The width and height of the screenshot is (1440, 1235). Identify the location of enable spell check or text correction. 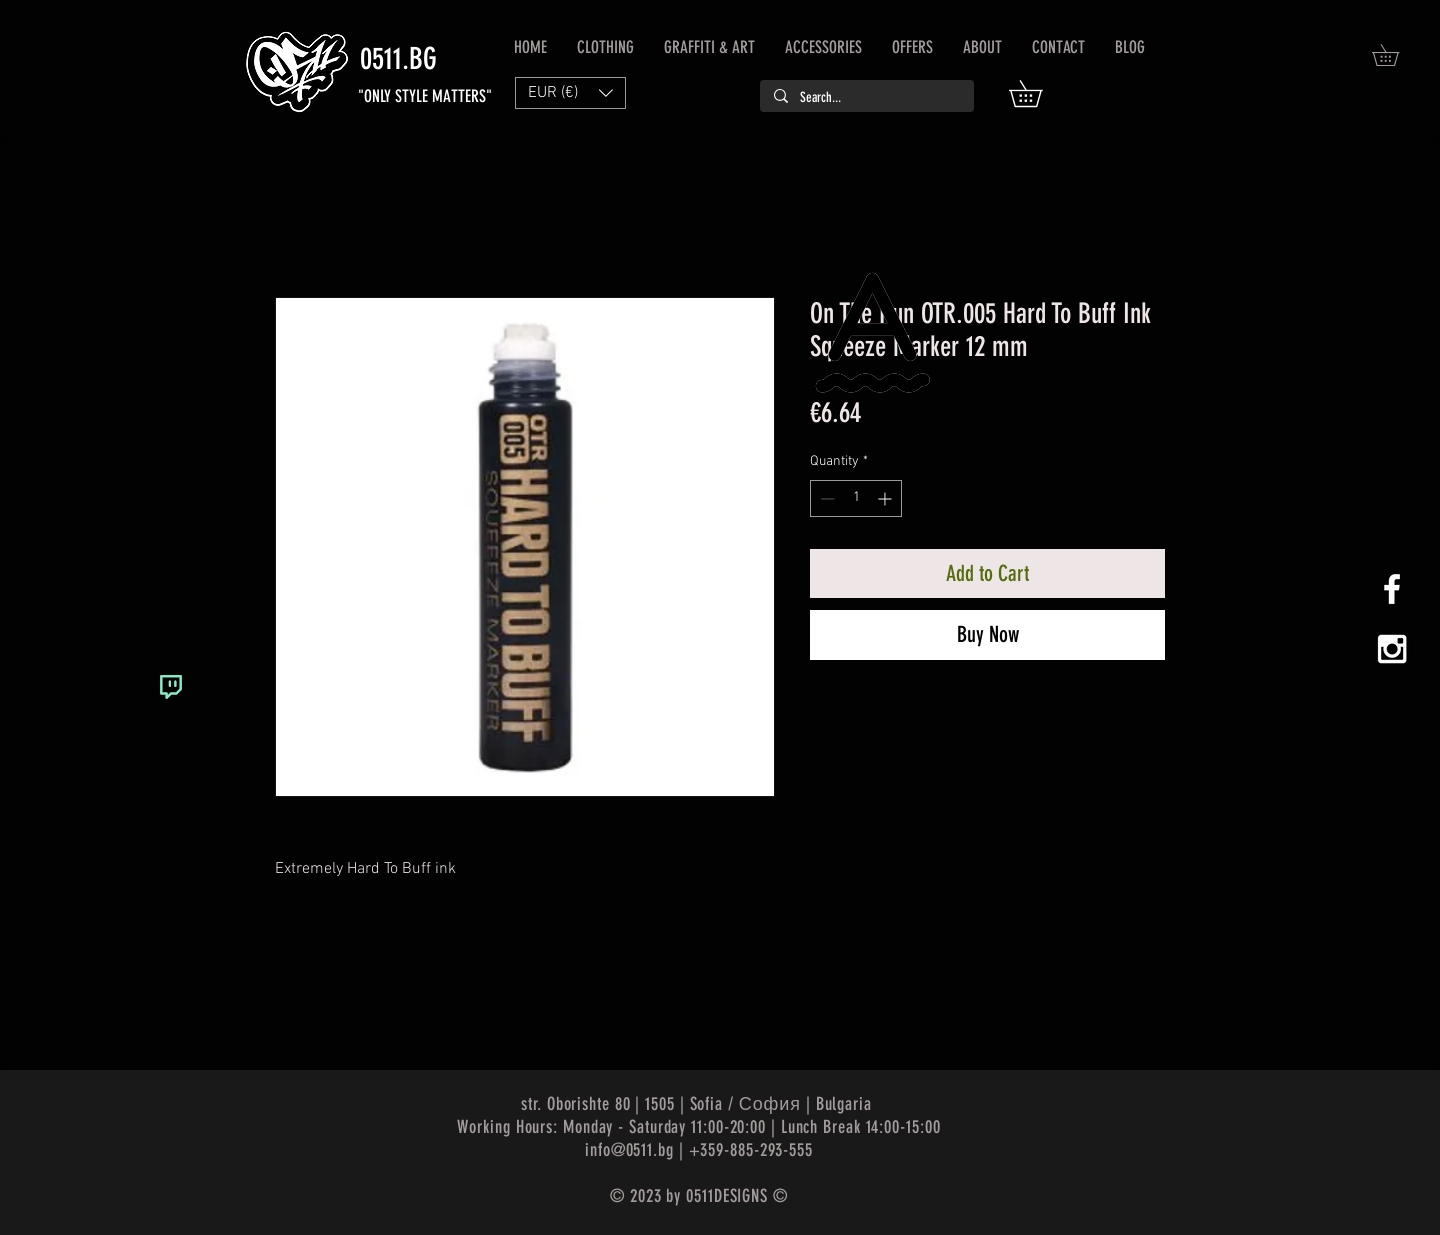
(872, 329).